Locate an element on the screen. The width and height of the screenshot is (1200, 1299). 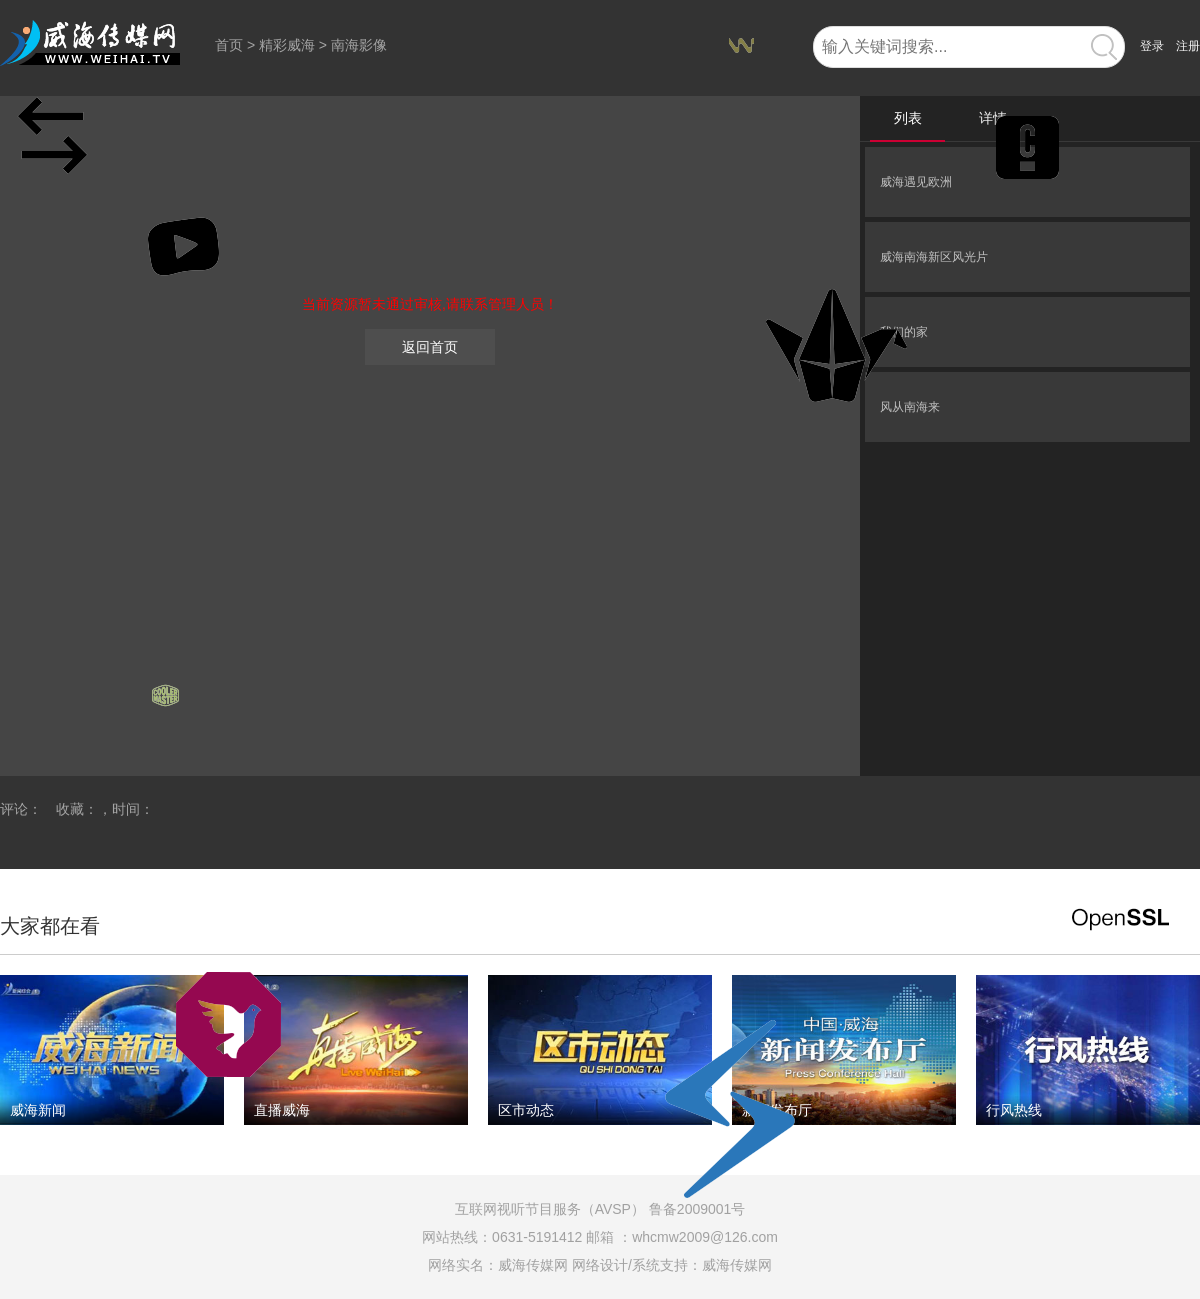
open windsurf code editor is located at coordinates (741, 45).